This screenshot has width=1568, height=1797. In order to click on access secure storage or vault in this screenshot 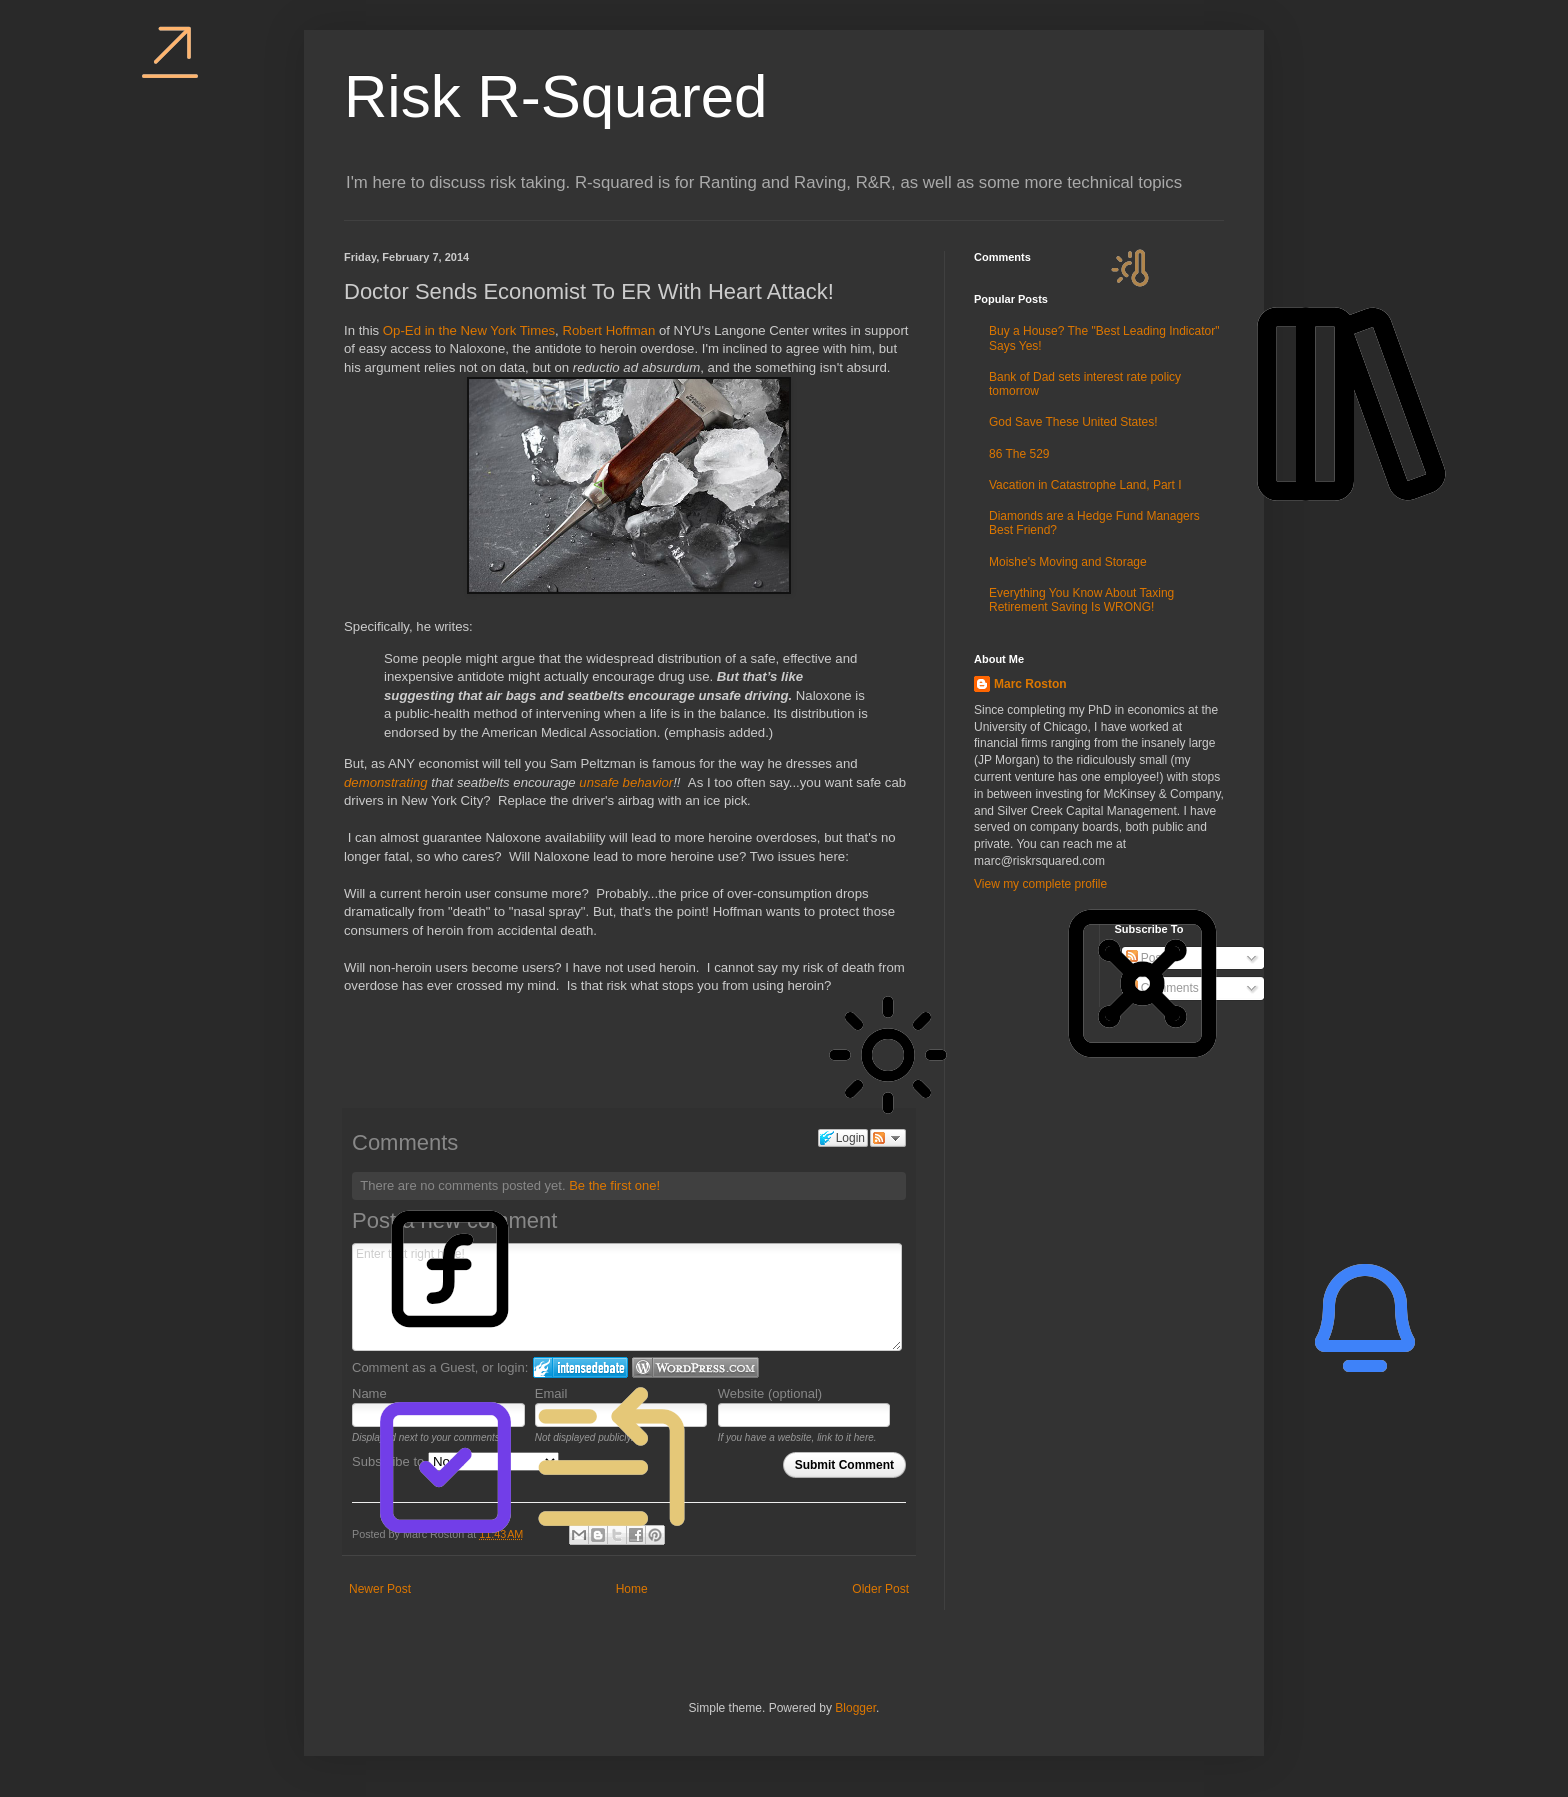, I will do `click(1142, 983)`.